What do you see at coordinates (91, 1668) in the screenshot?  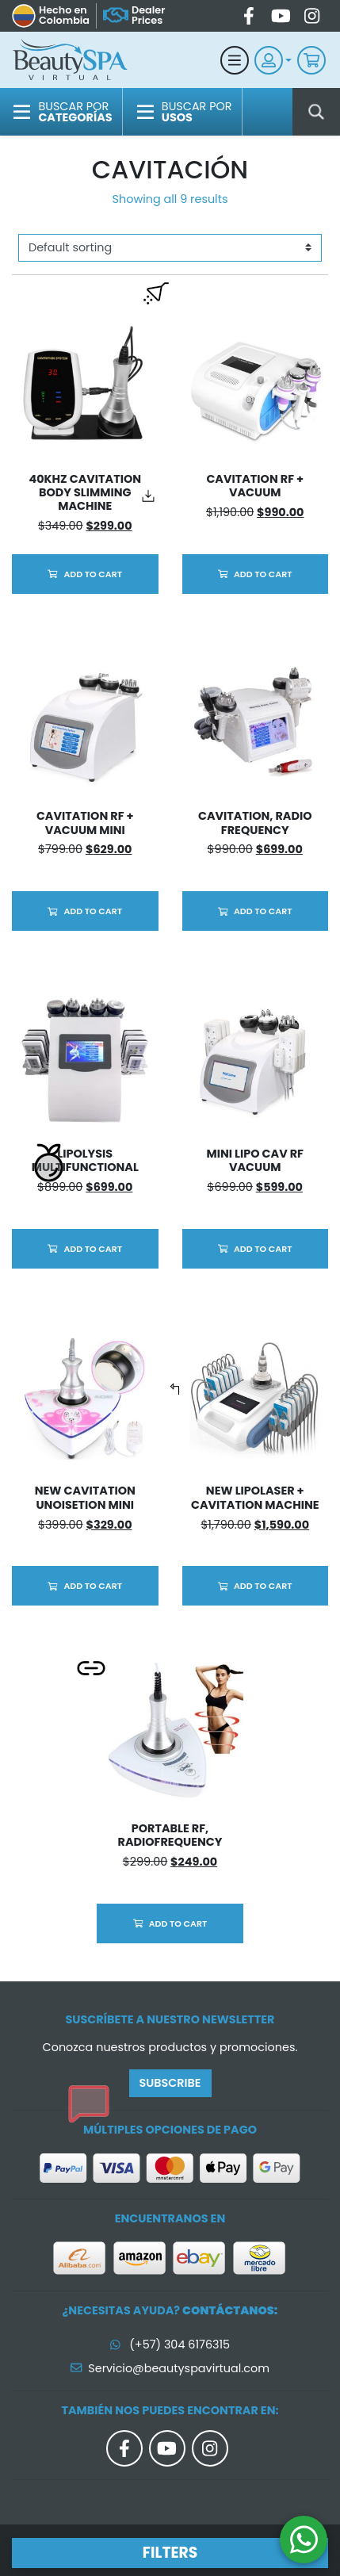 I see `copy or share a link` at bounding box center [91, 1668].